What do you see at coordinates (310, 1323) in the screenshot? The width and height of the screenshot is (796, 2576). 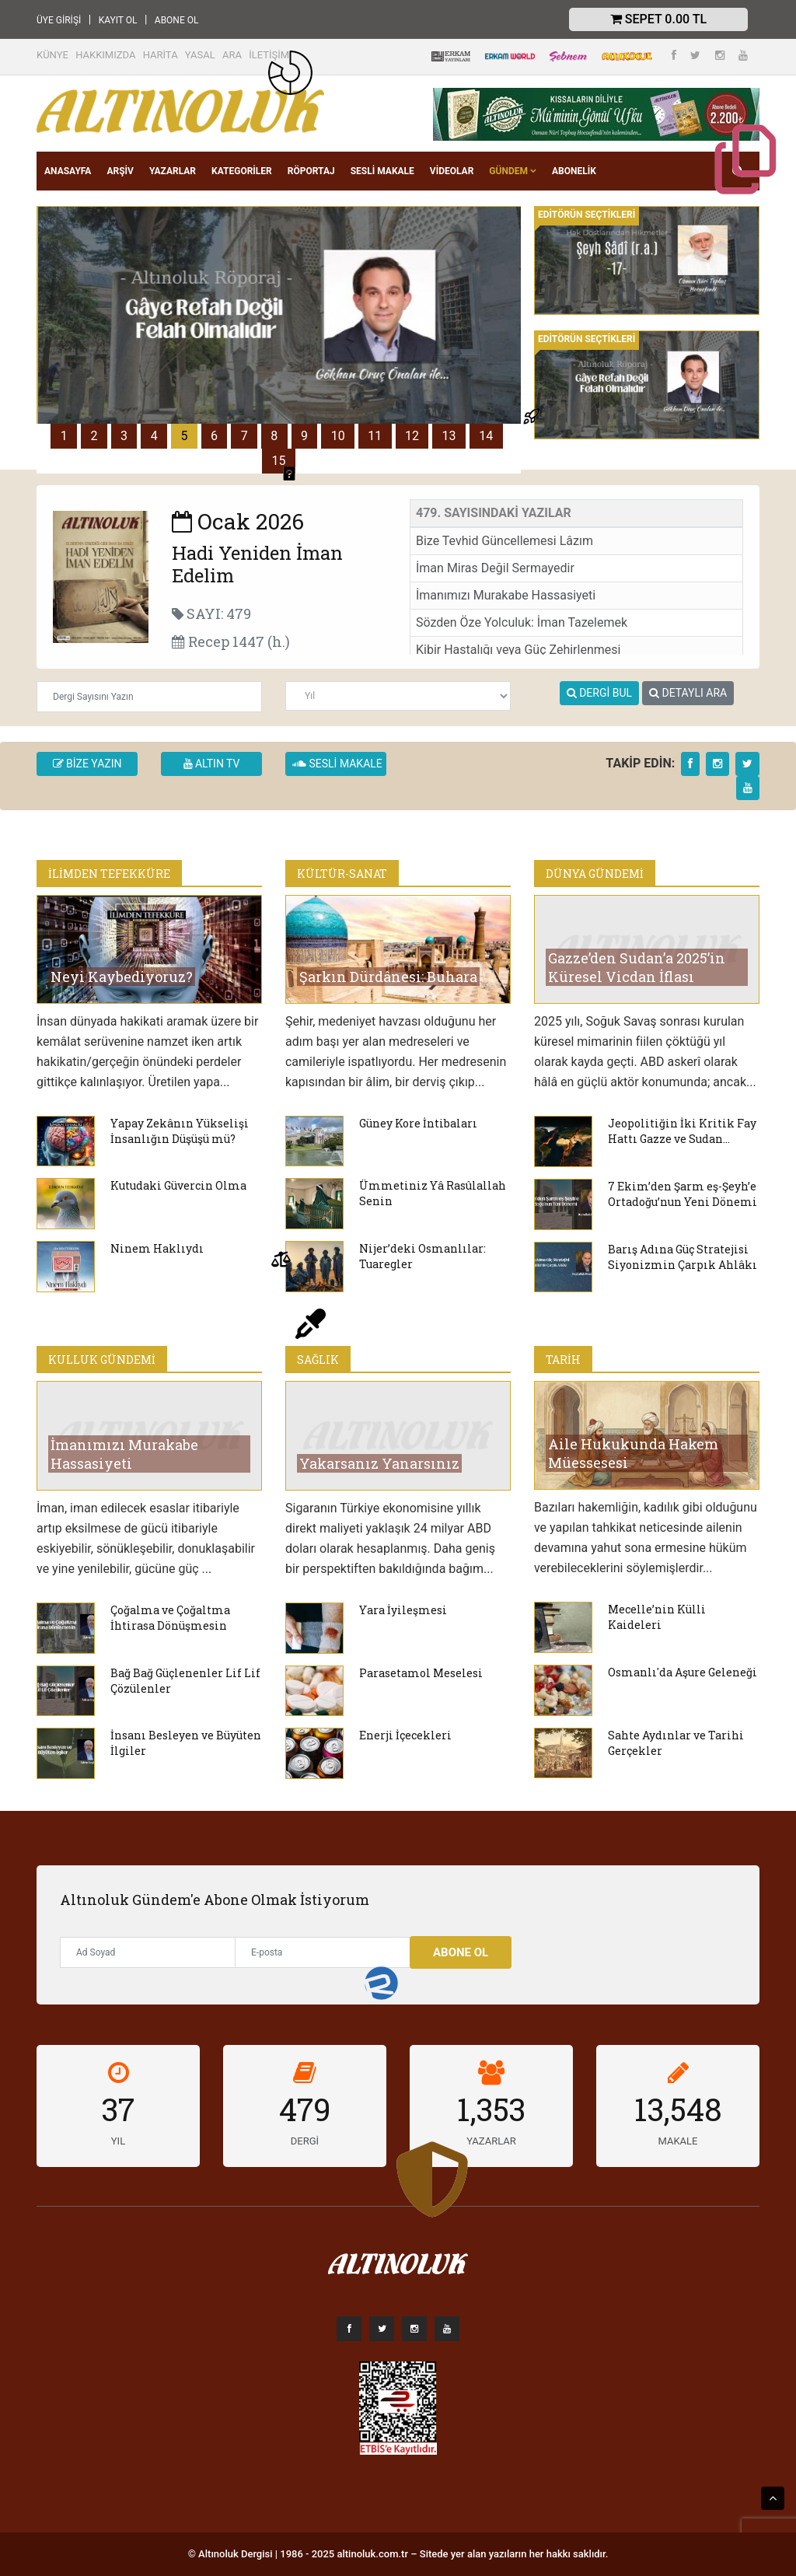 I see `pick a color from the canvas` at bounding box center [310, 1323].